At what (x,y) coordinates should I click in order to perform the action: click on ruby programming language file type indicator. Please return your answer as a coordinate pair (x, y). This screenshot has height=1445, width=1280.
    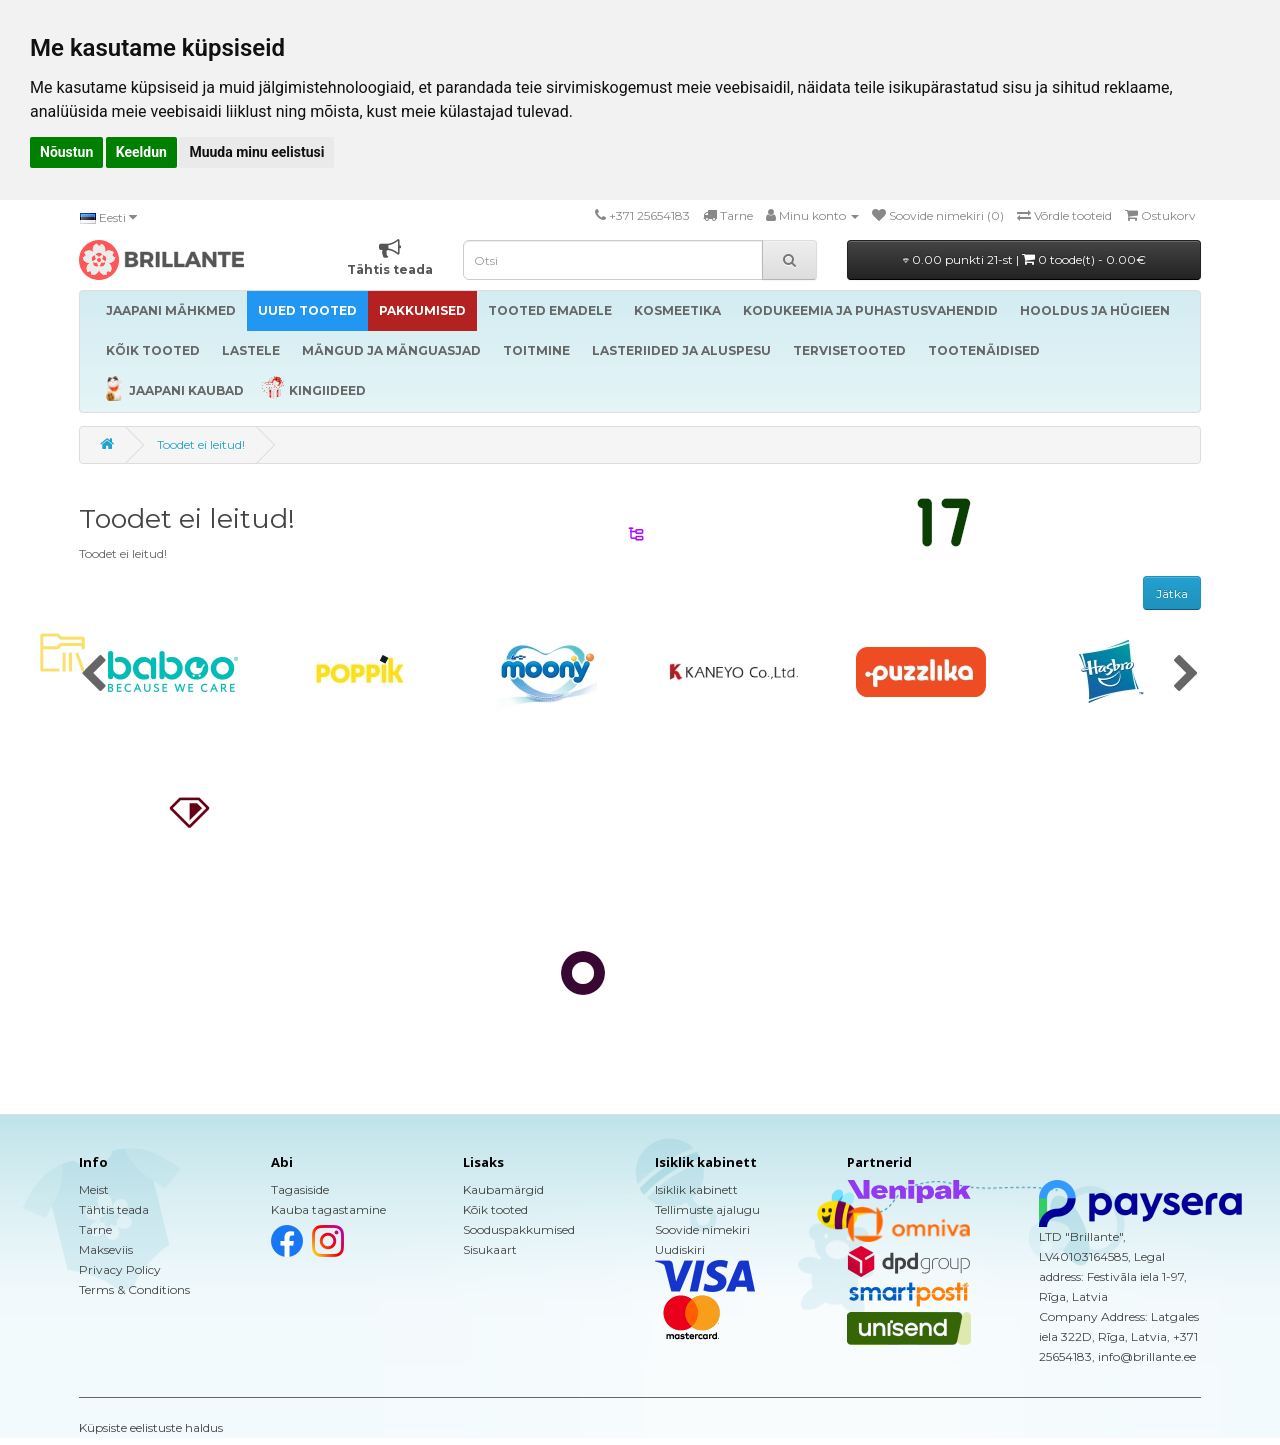
    Looking at the image, I should click on (189, 811).